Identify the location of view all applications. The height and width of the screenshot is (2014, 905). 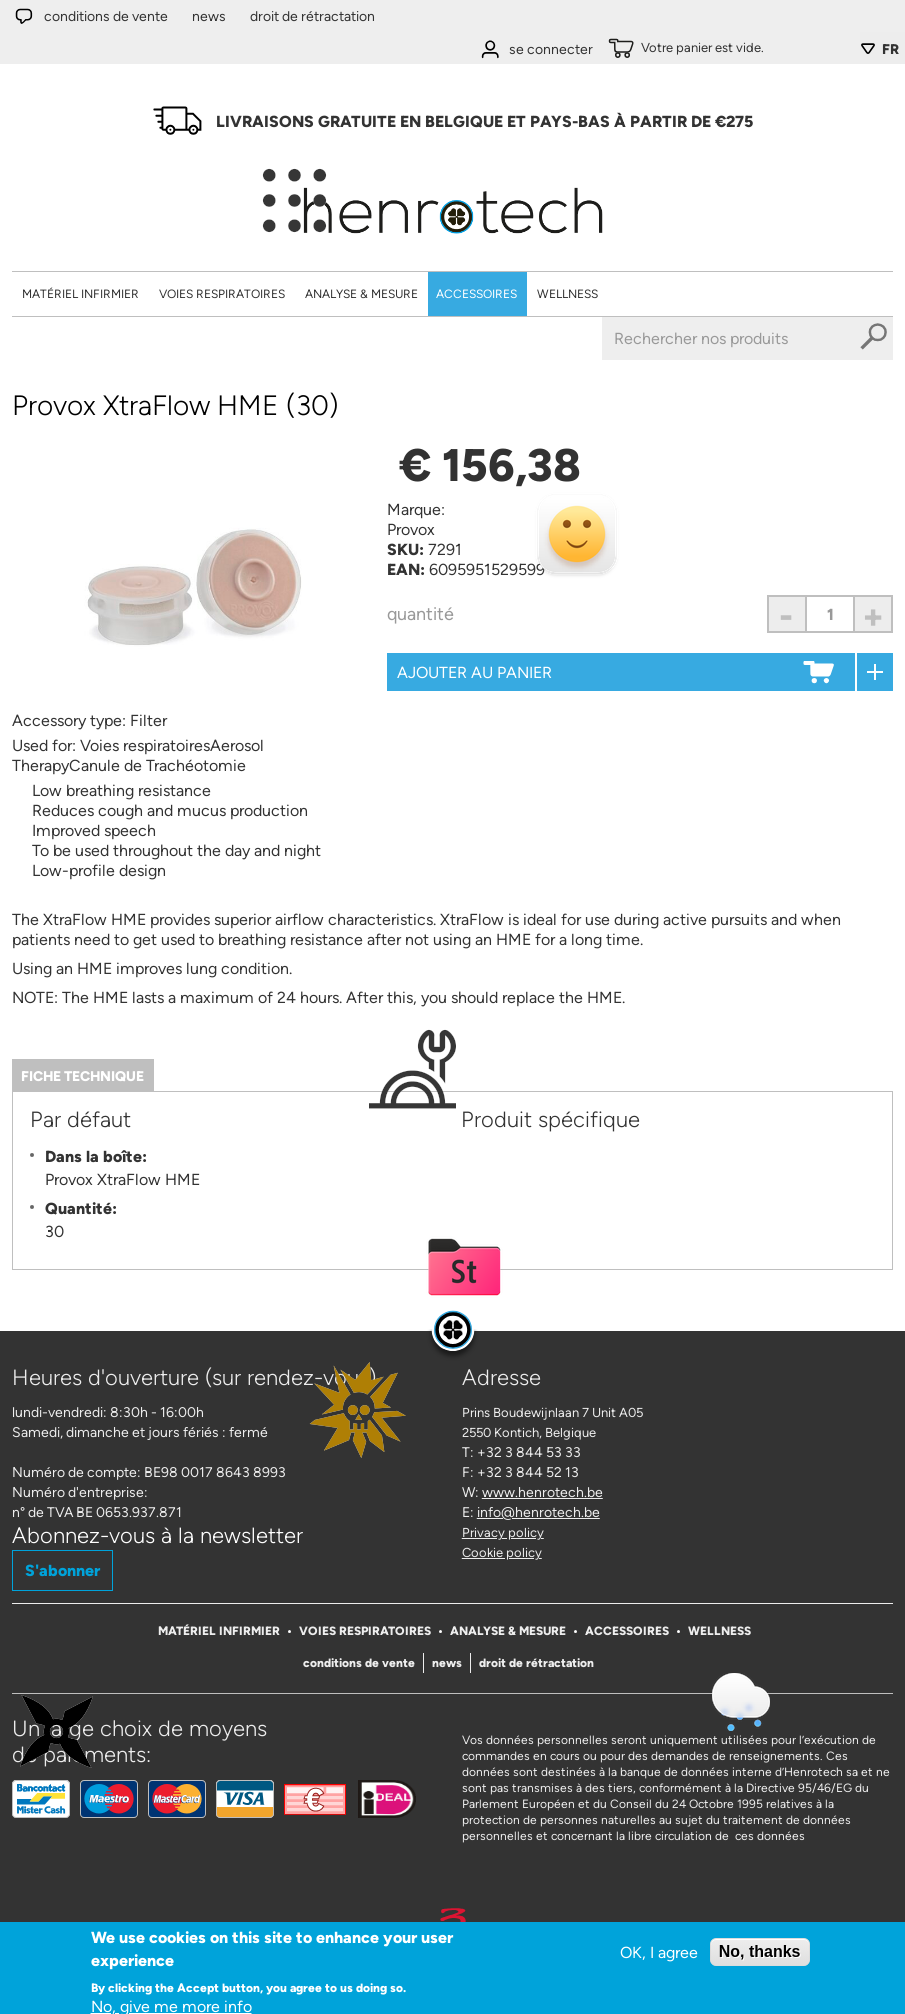
(294, 200).